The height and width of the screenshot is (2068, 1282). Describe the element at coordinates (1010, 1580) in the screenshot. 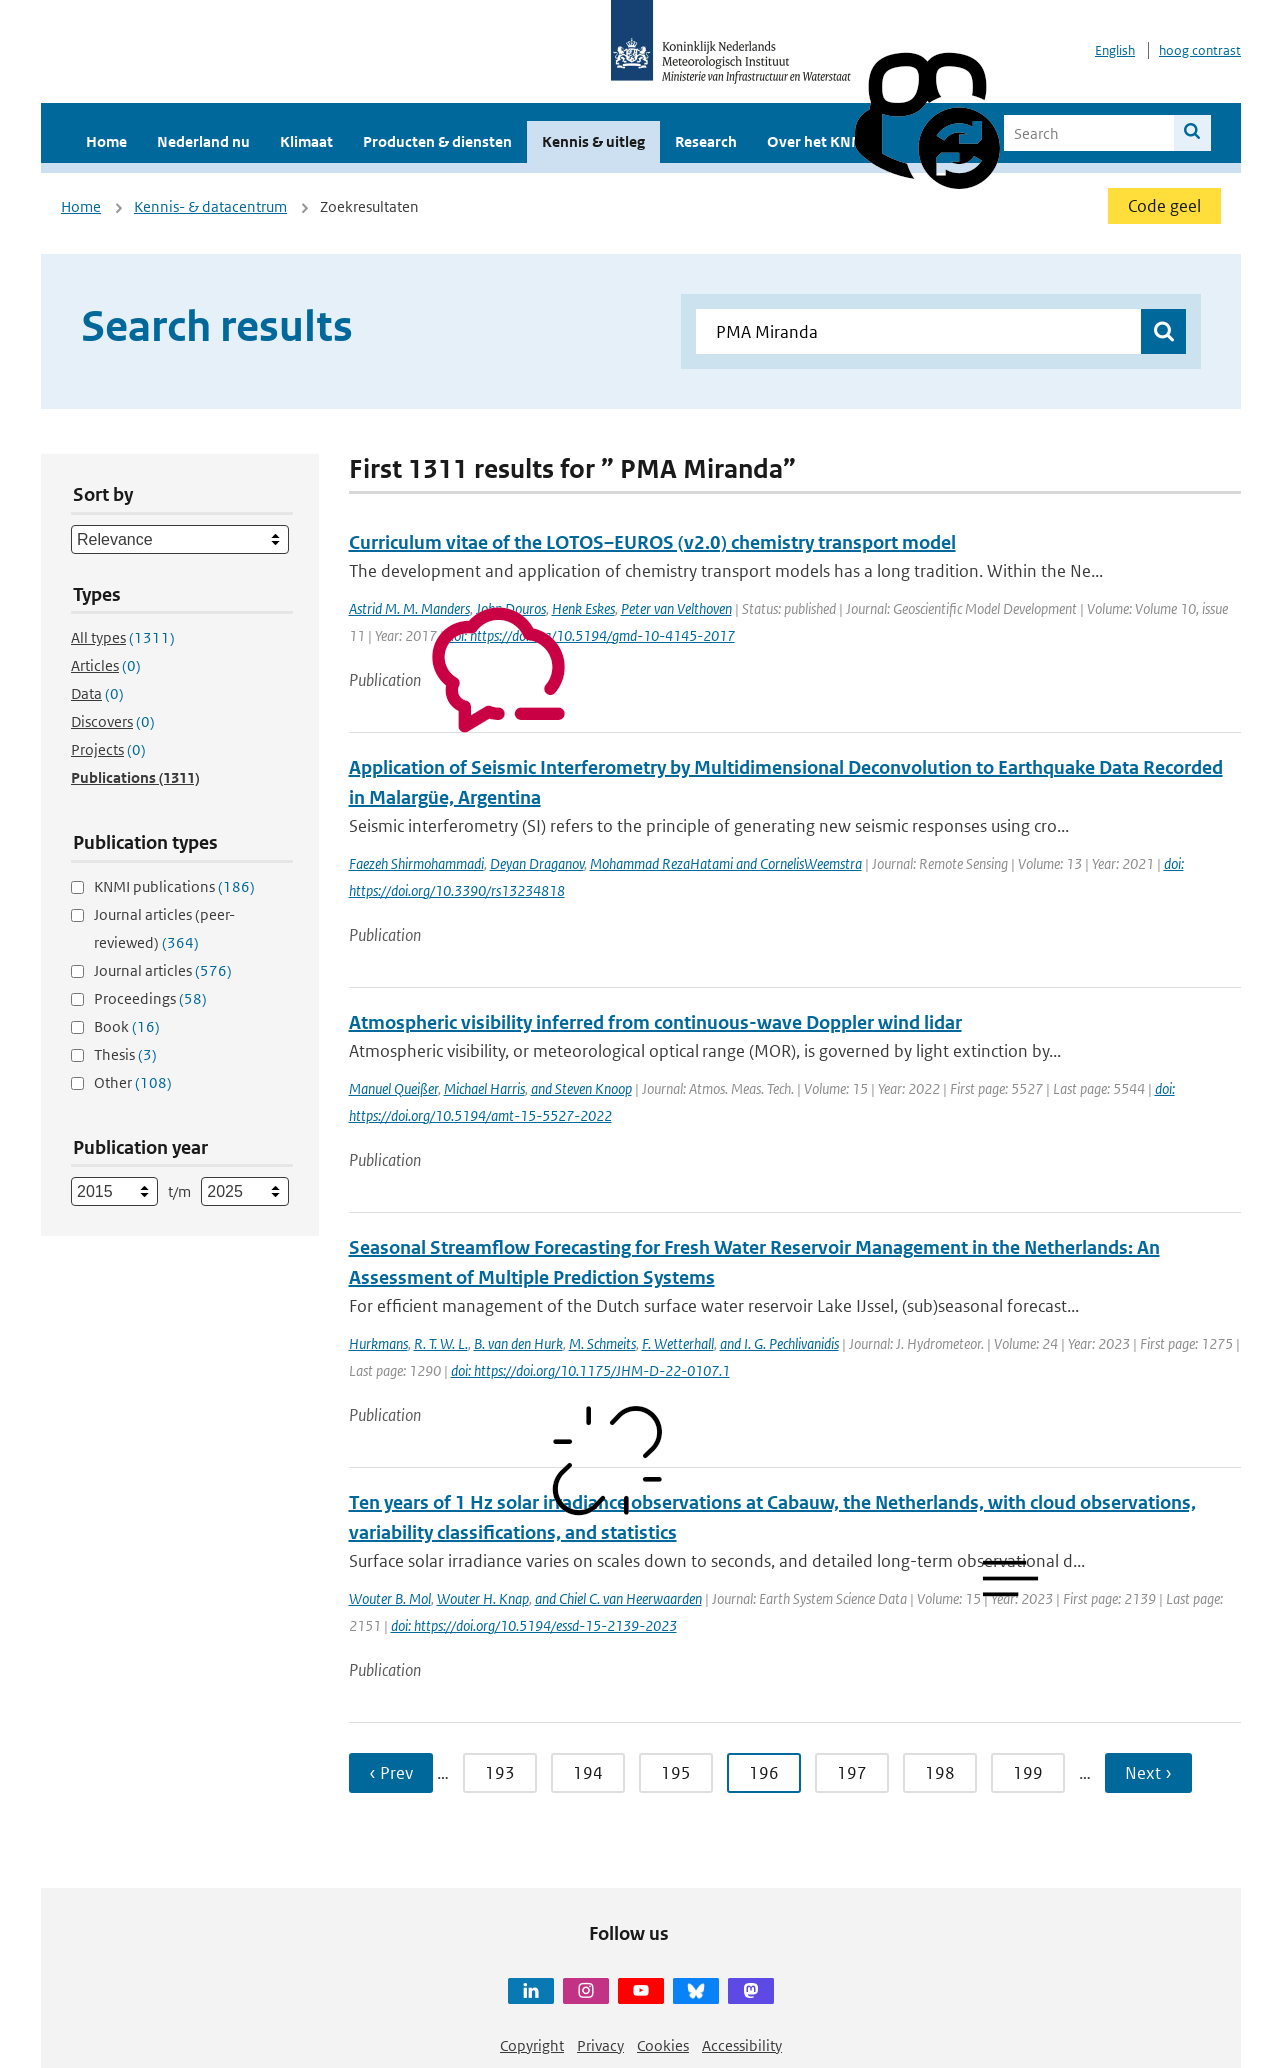

I see `select items from a list` at that location.